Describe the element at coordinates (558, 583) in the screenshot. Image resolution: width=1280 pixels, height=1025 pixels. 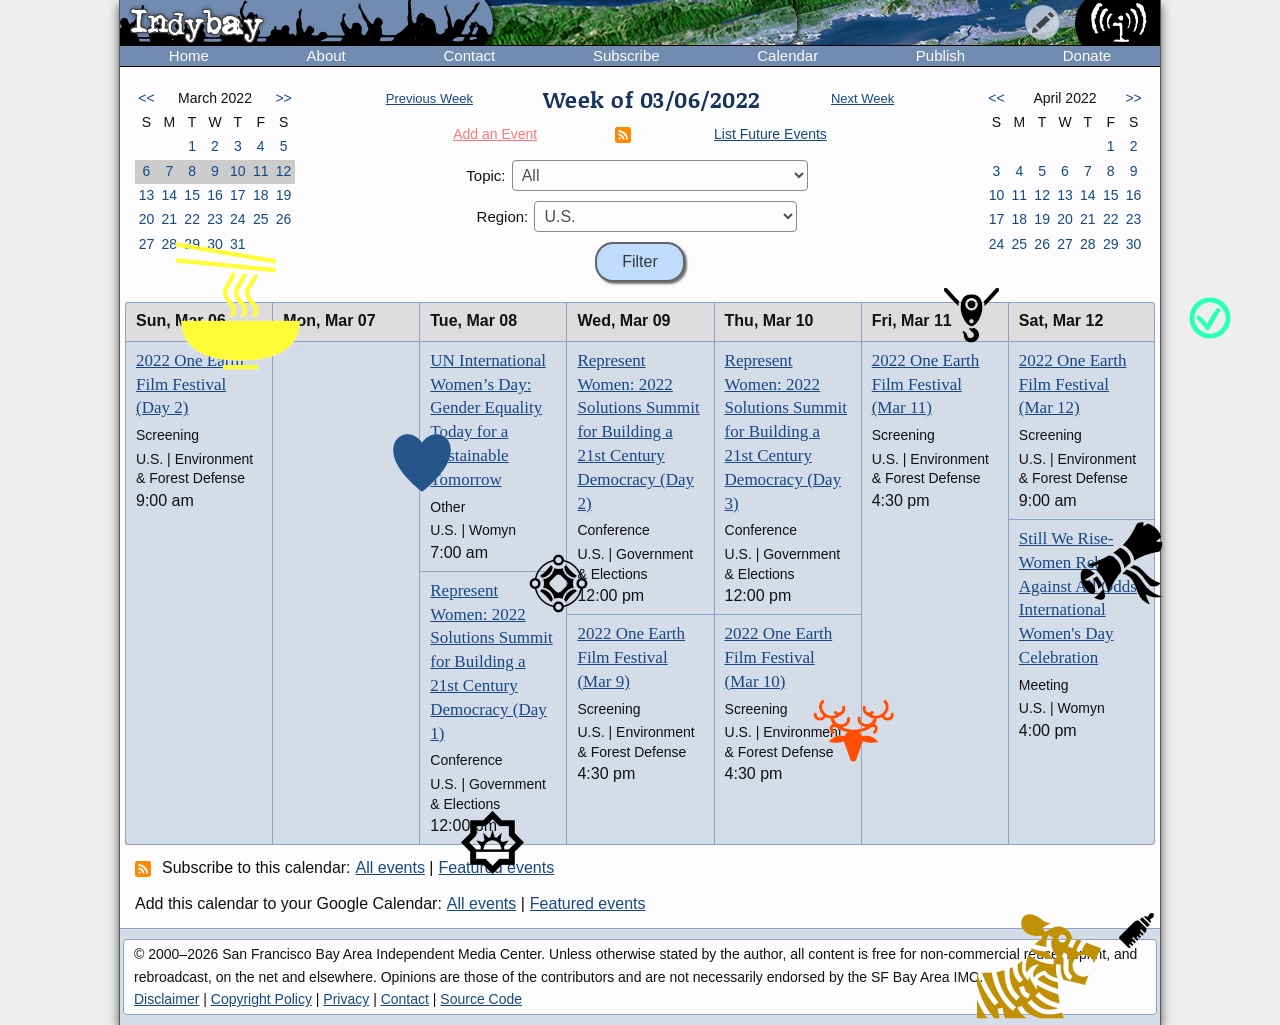
I see `network or connection hub icon` at that location.